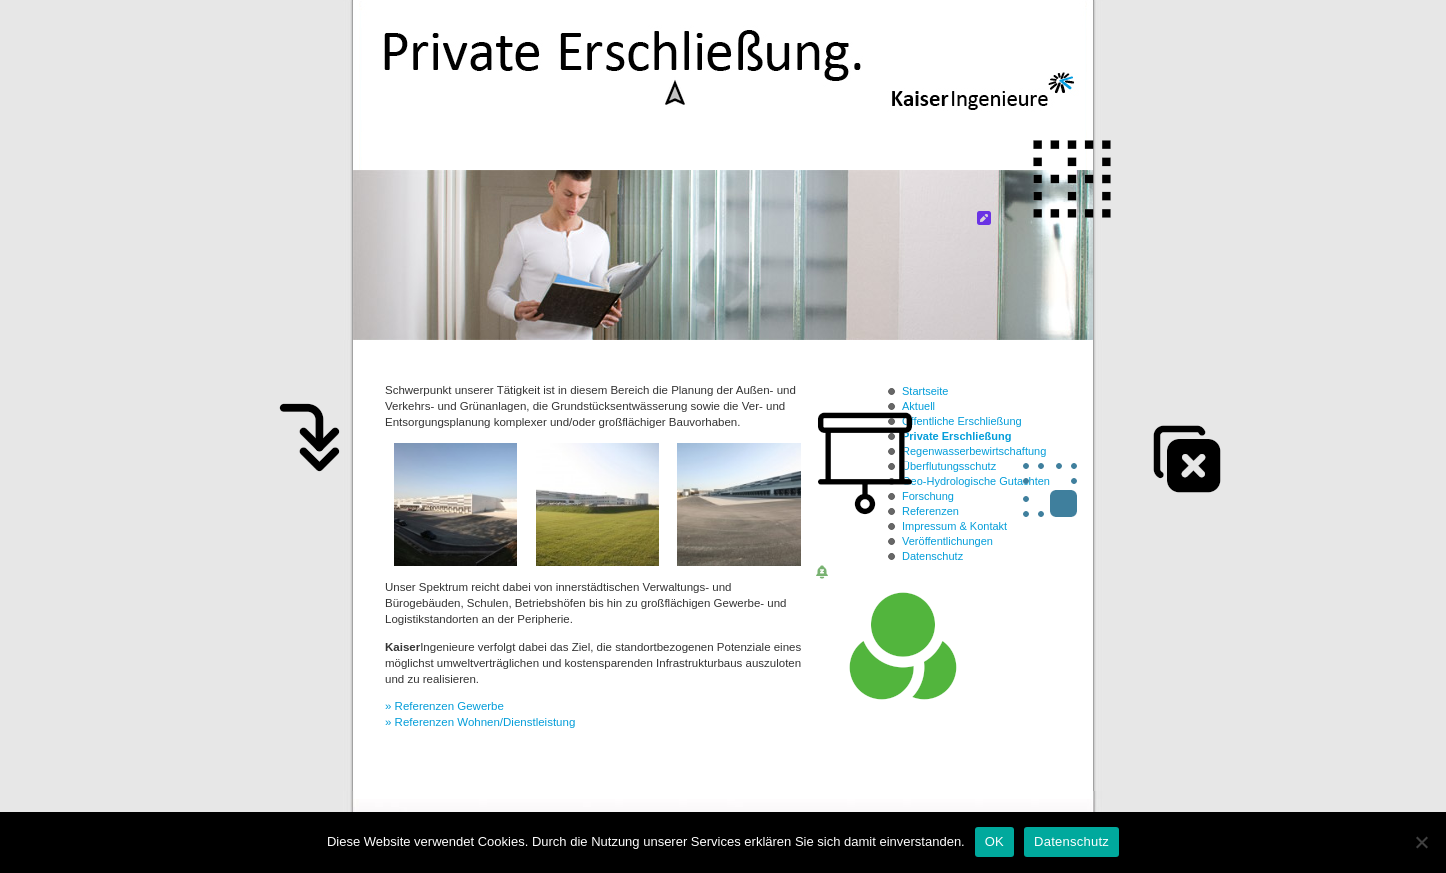 This screenshot has width=1446, height=873. Describe the element at coordinates (865, 456) in the screenshot. I see `start a presentation or slideshow` at that location.